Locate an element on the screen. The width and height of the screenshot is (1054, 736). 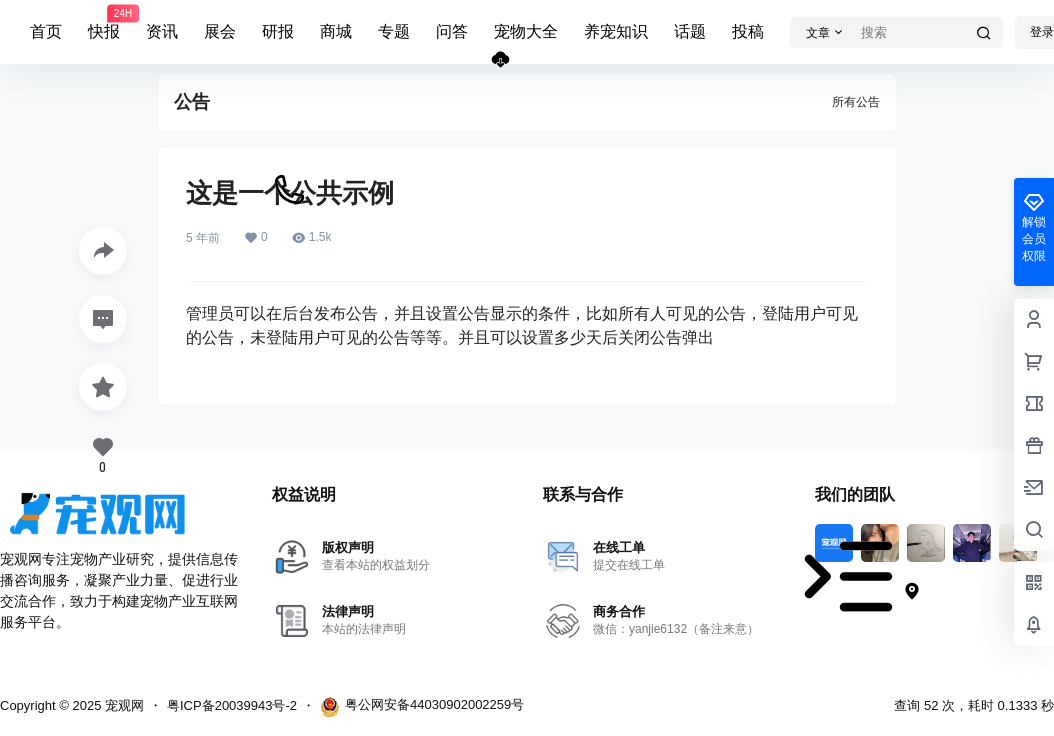
download file from cloud storage is located at coordinates (500, 59).